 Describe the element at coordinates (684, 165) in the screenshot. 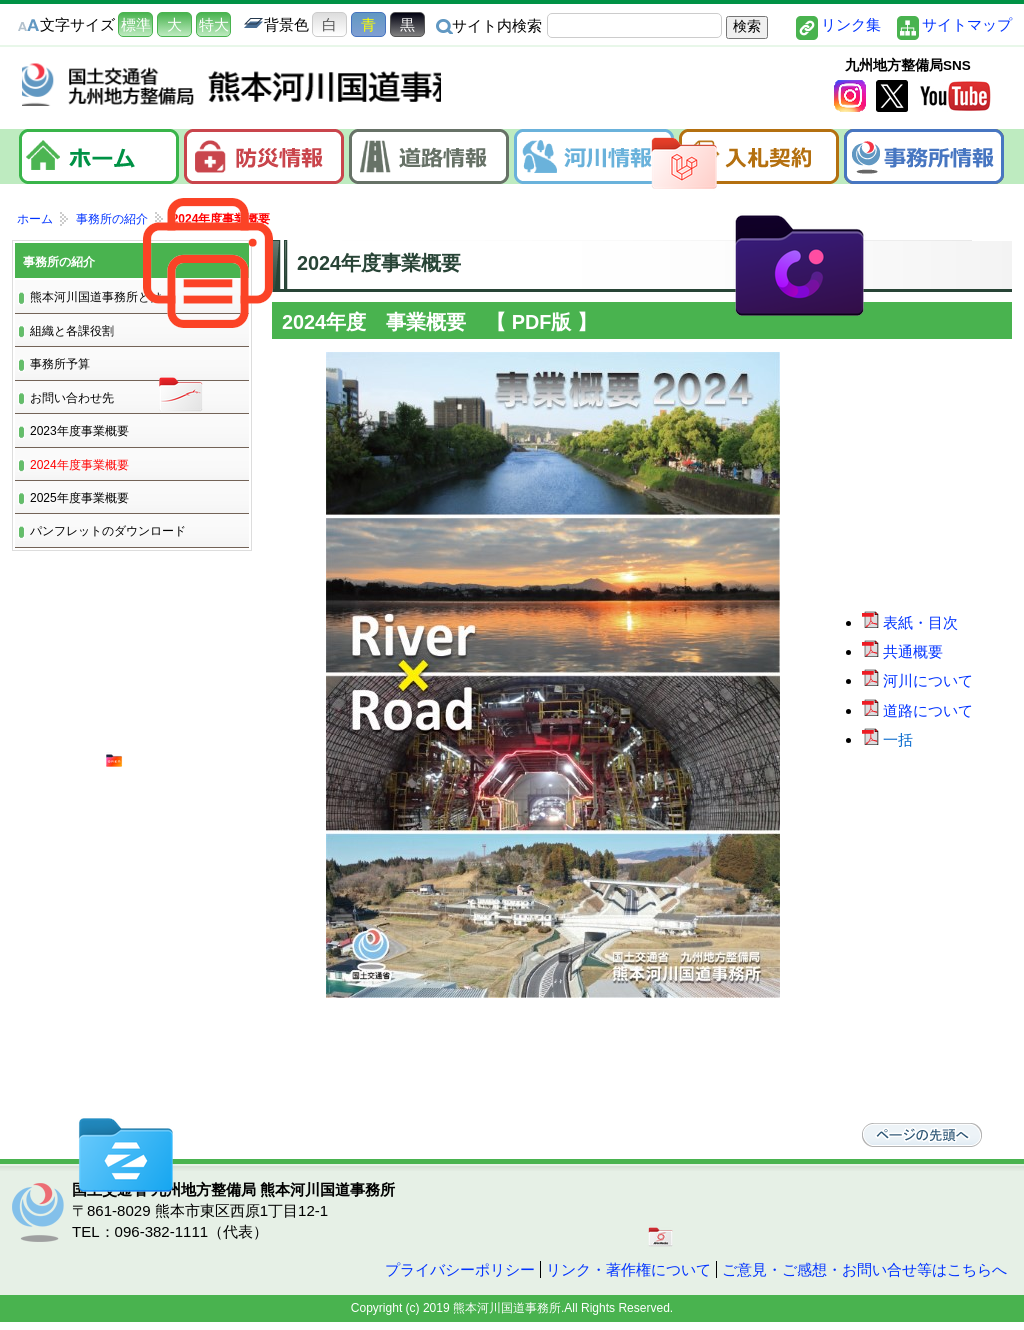

I see `laravel project folder` at that location.